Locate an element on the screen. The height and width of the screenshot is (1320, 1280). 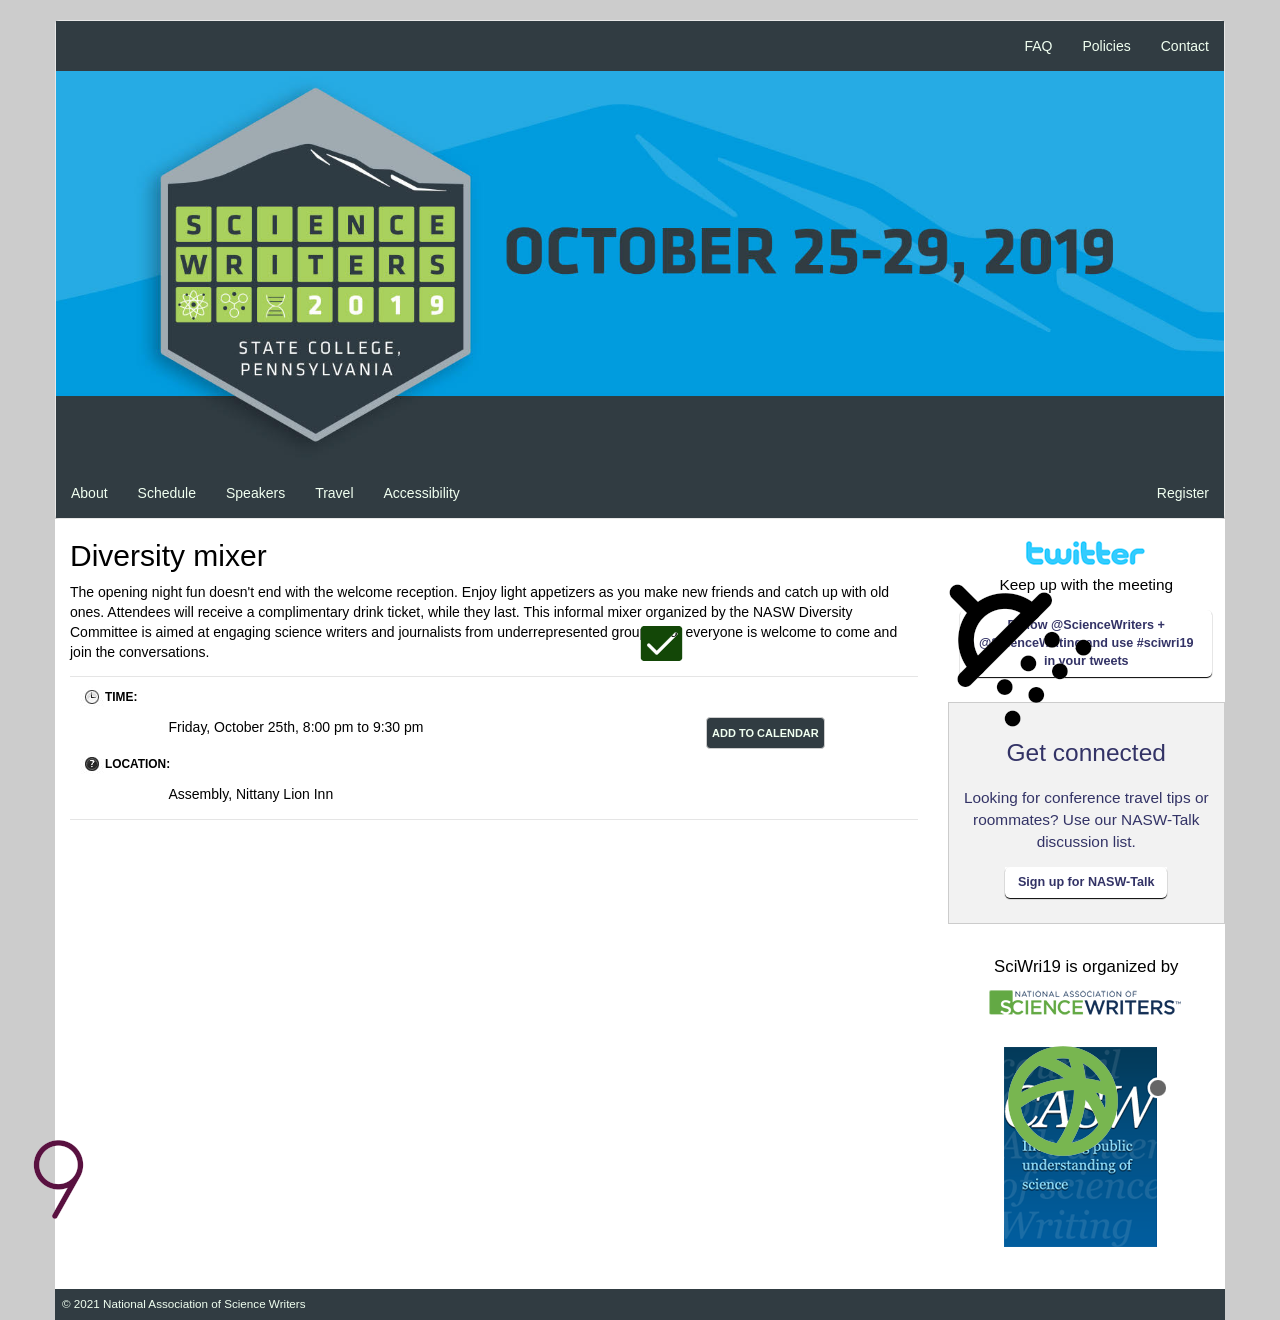
confirm or submit an action is located at coordinates (661, 643).